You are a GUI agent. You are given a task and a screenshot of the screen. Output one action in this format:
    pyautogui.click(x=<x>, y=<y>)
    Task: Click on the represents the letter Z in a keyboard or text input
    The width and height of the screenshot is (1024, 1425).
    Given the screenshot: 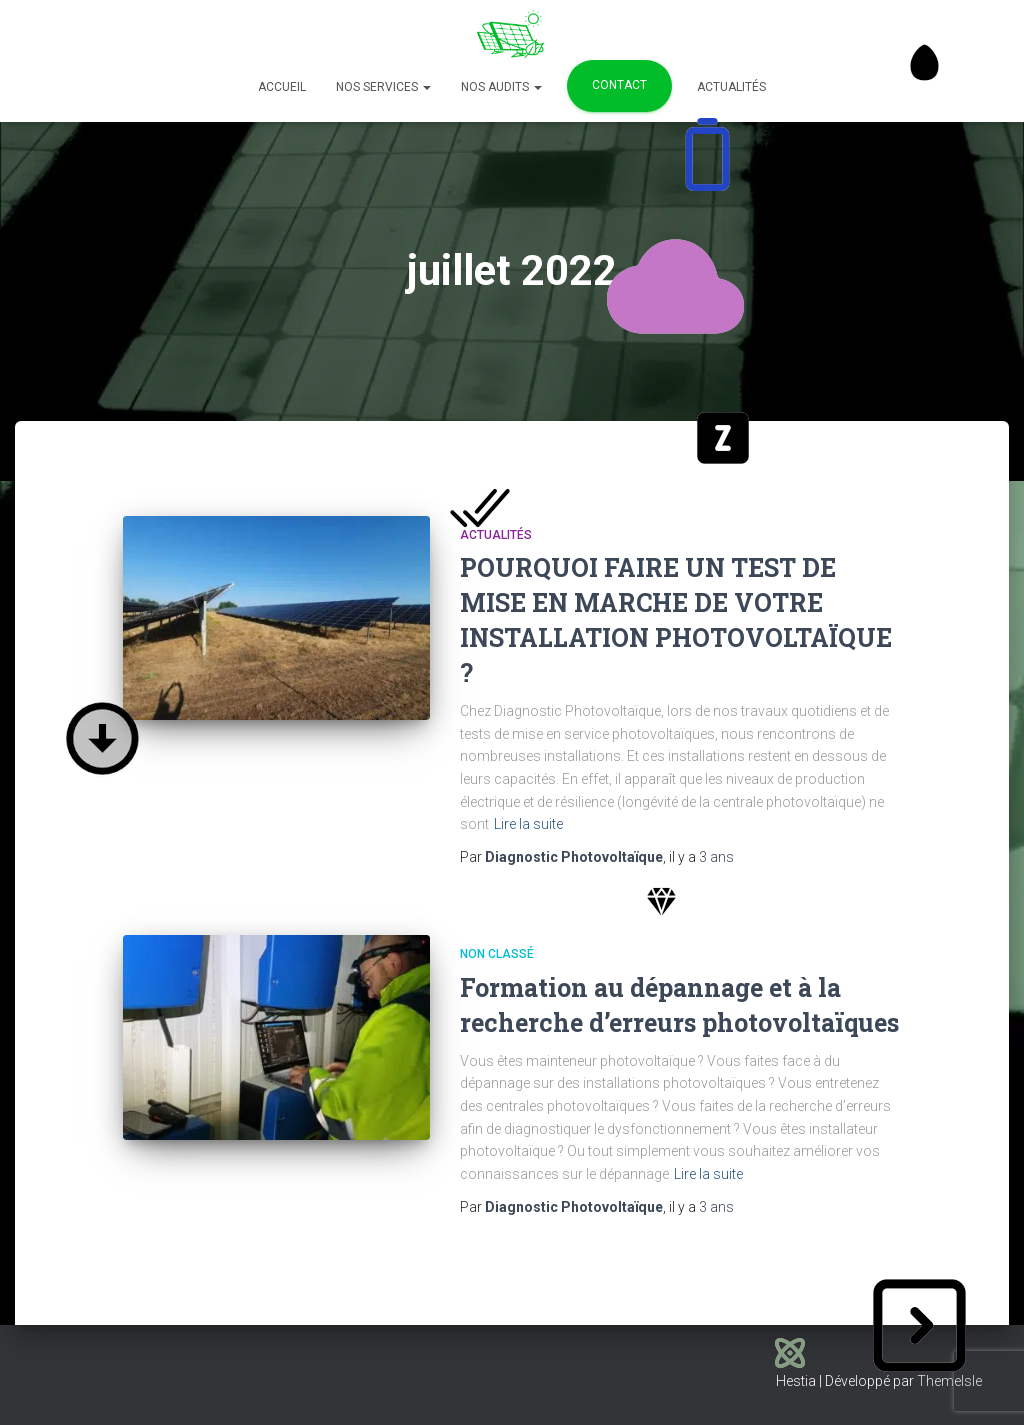 What is the action you would take?
    pyautogui.click(x=723, y=438)
    